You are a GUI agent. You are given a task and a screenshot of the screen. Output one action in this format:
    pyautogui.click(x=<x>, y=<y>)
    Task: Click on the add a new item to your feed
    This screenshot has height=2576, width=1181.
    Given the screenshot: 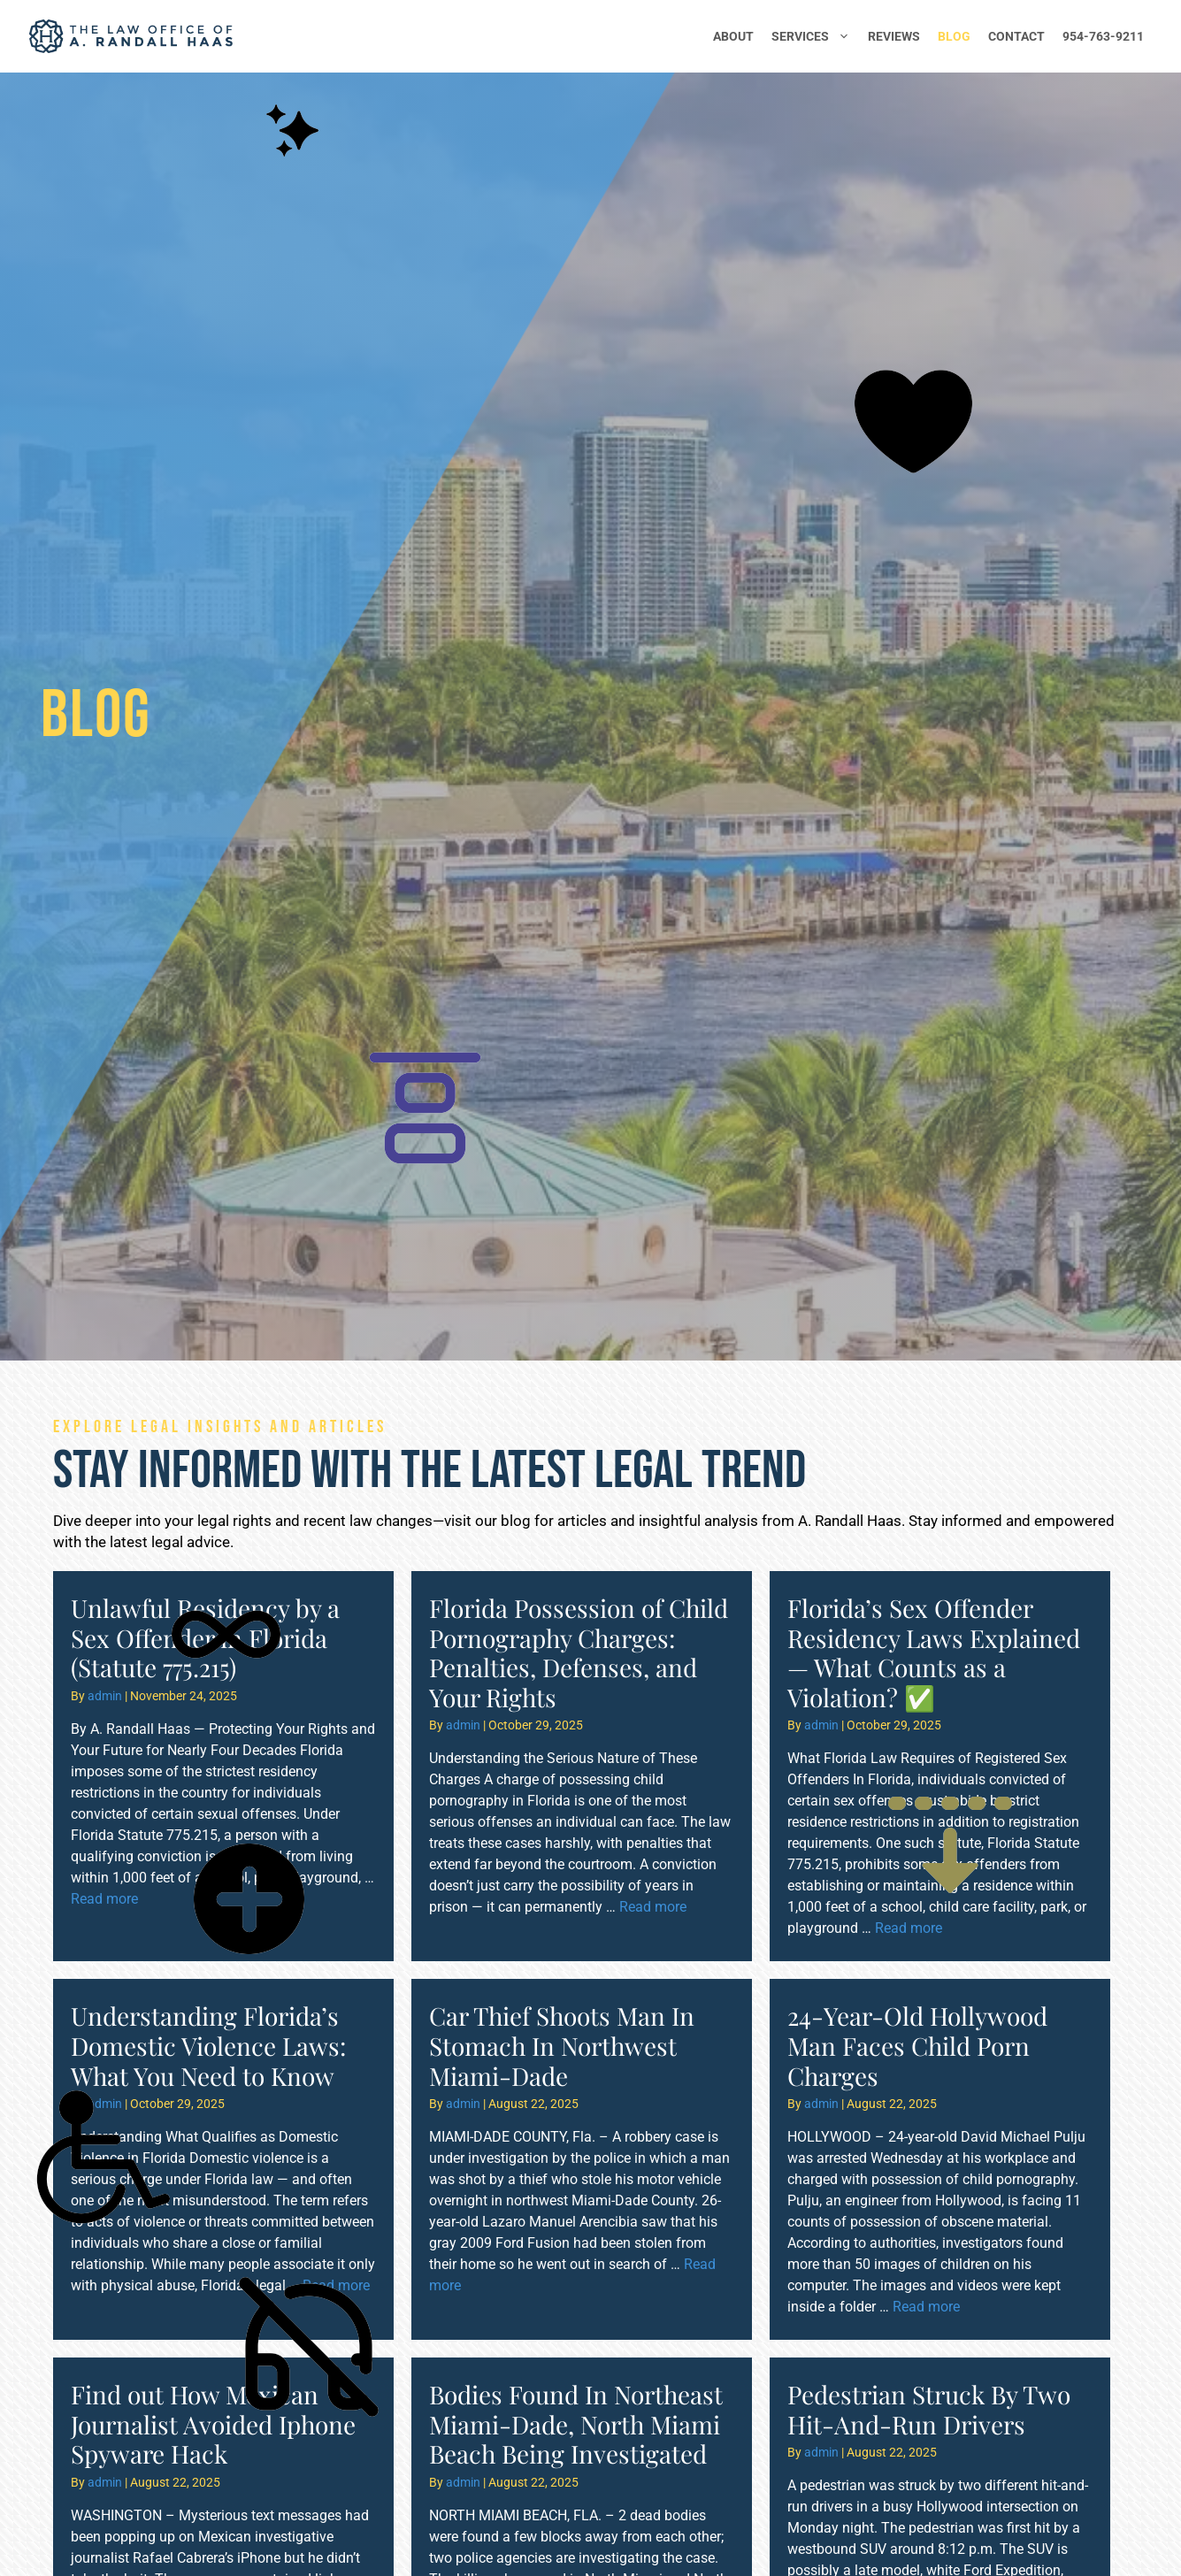 What is the action you would take?
    pyautogui.click(x=249, y=1898)
    